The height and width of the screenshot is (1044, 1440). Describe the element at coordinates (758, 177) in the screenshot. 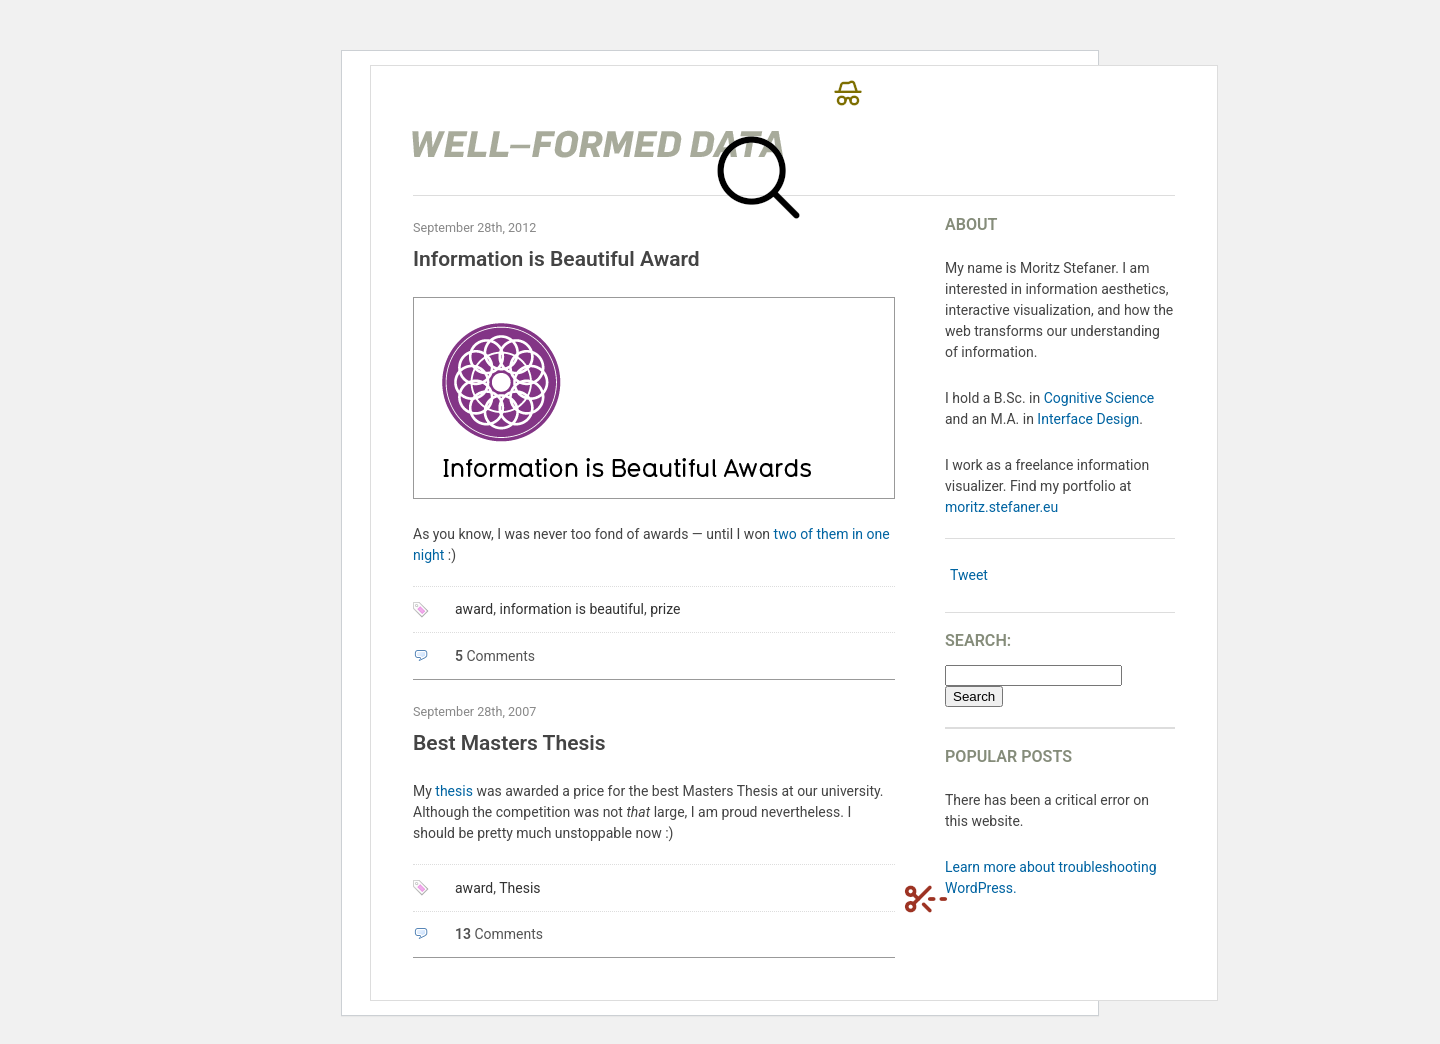

I see `search for content or items` at that location.